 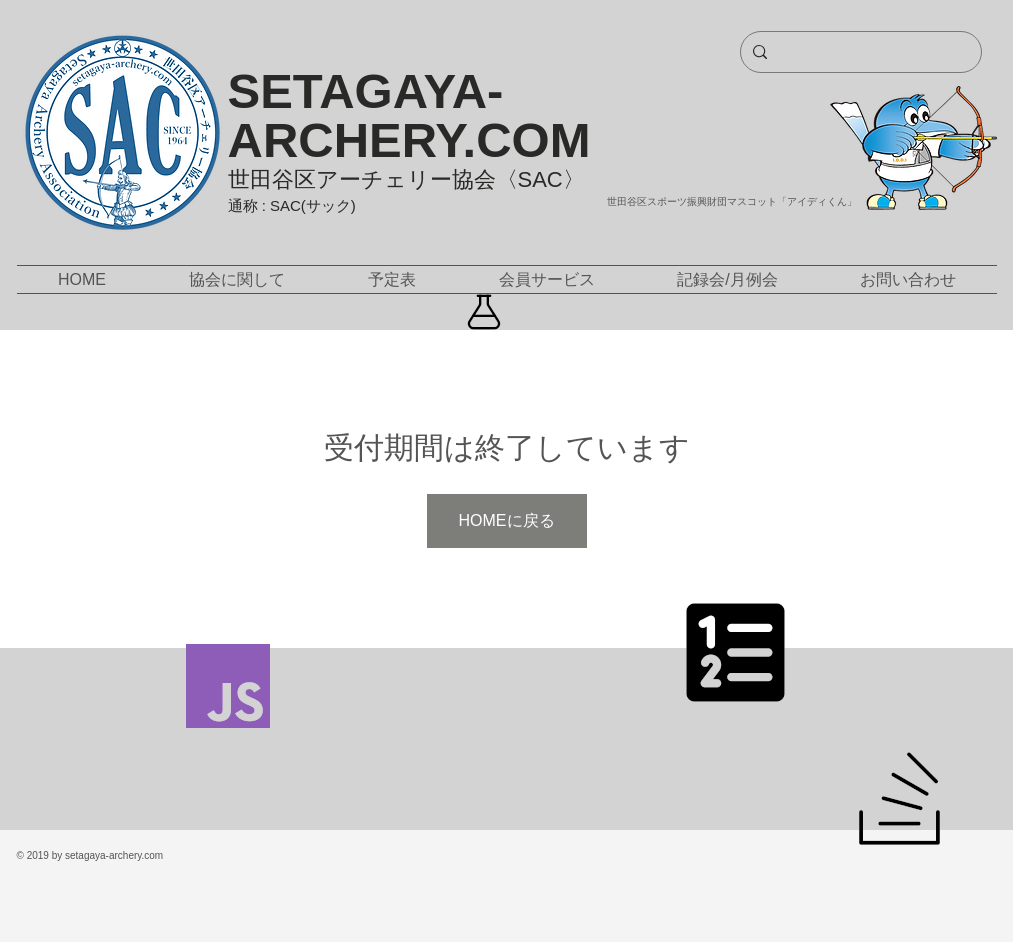 I want to click on create a numbered list, so click(x=735, y=652).